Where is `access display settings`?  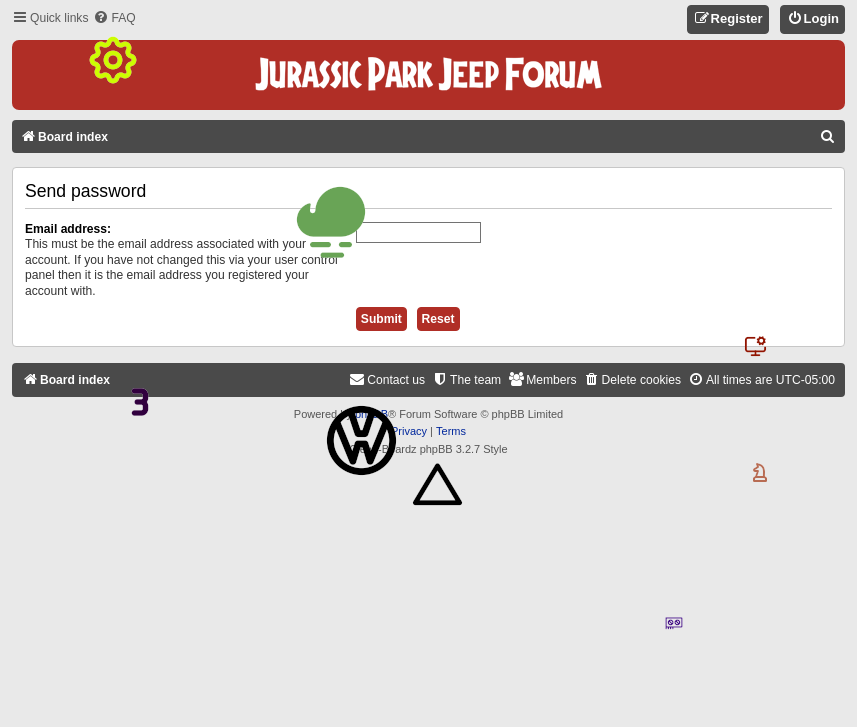 access display settings is located at coordinates (755, 346).